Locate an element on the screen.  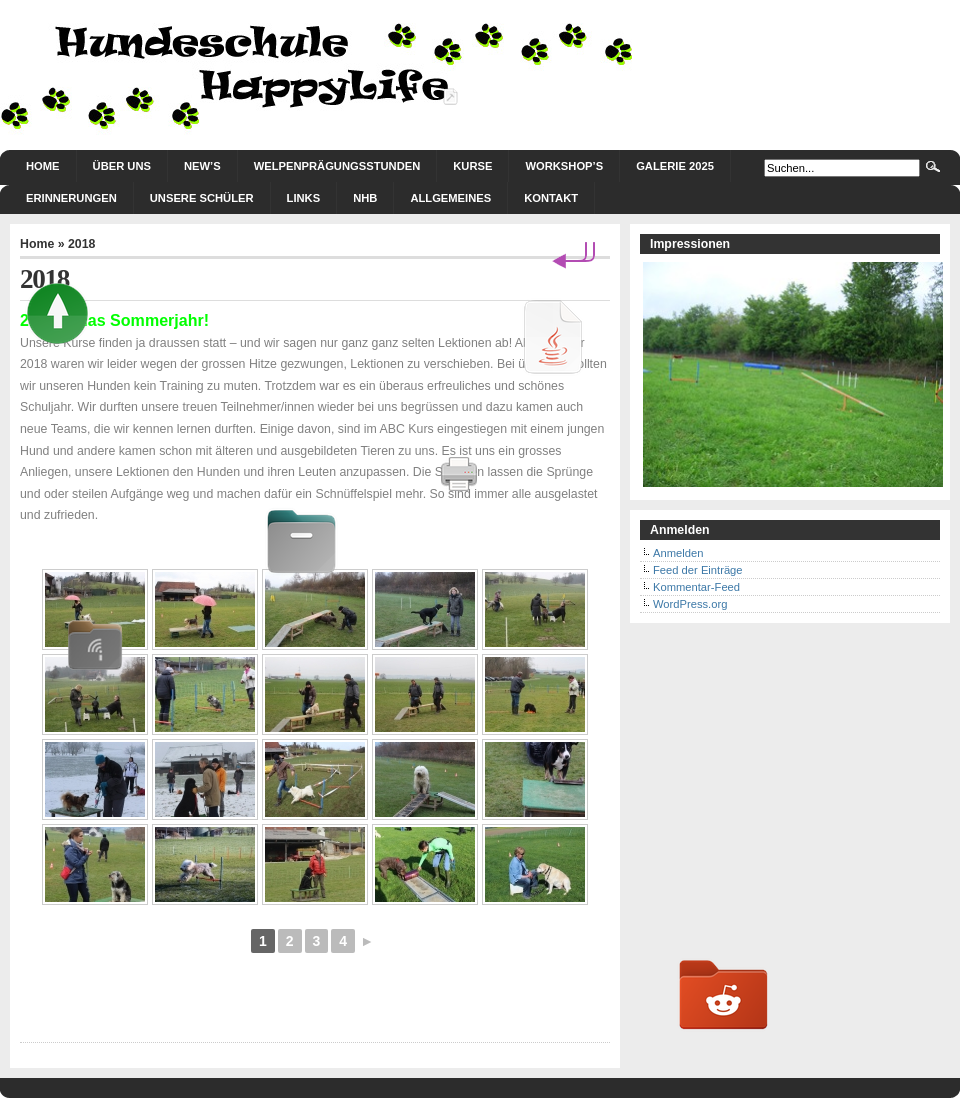
open your insync cloud sync folder is located at coordinates (95, 645).